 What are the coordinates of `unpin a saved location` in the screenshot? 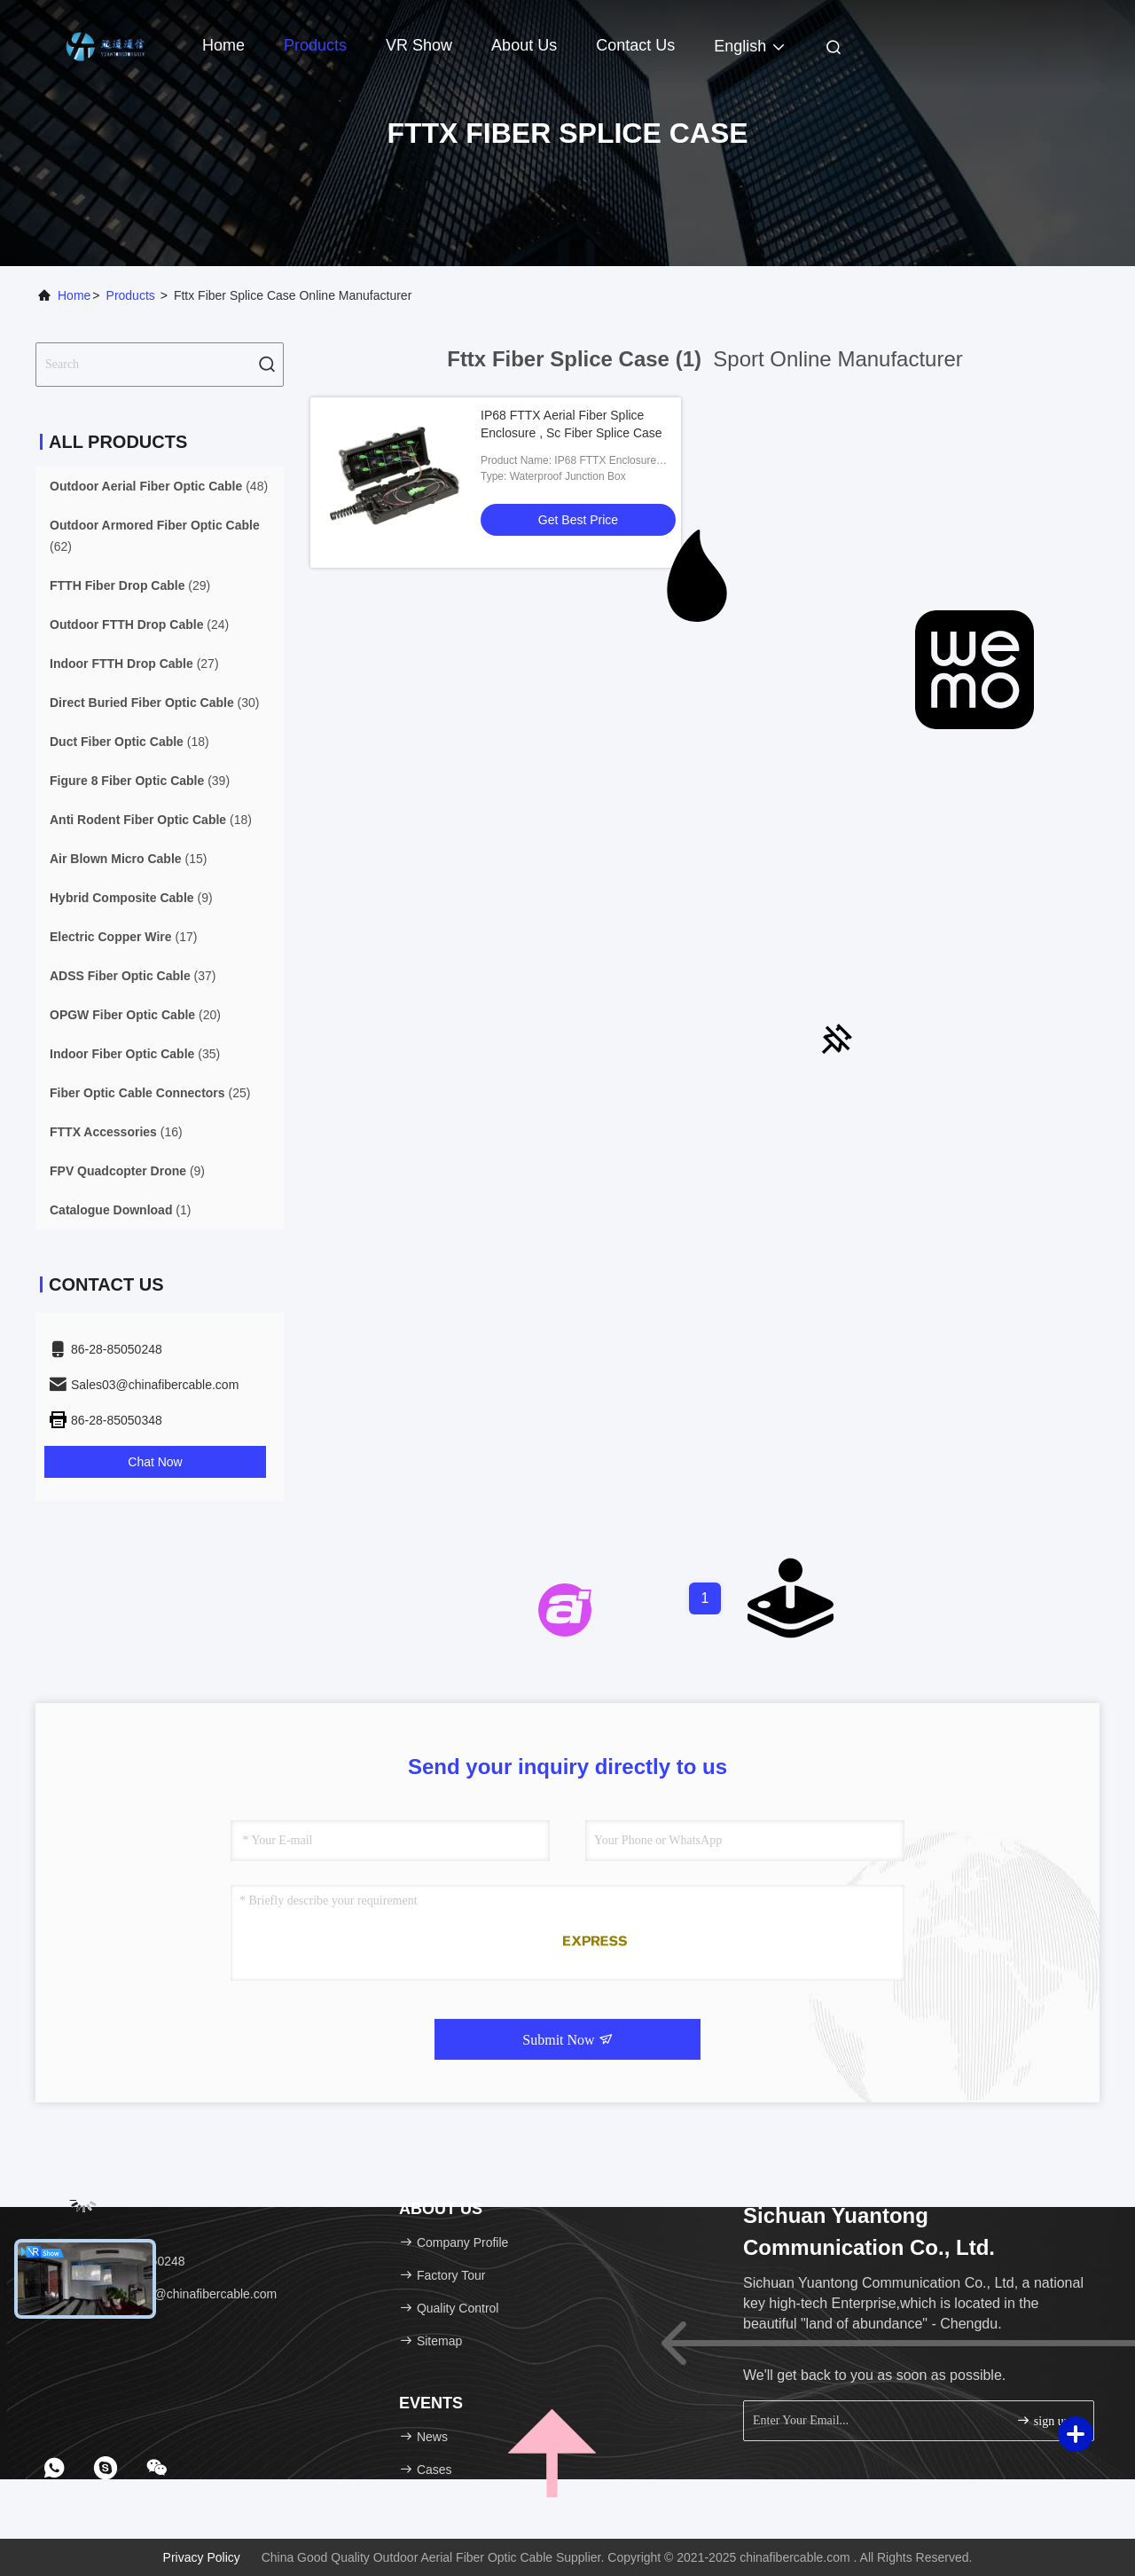 It's located at (835, 1040).